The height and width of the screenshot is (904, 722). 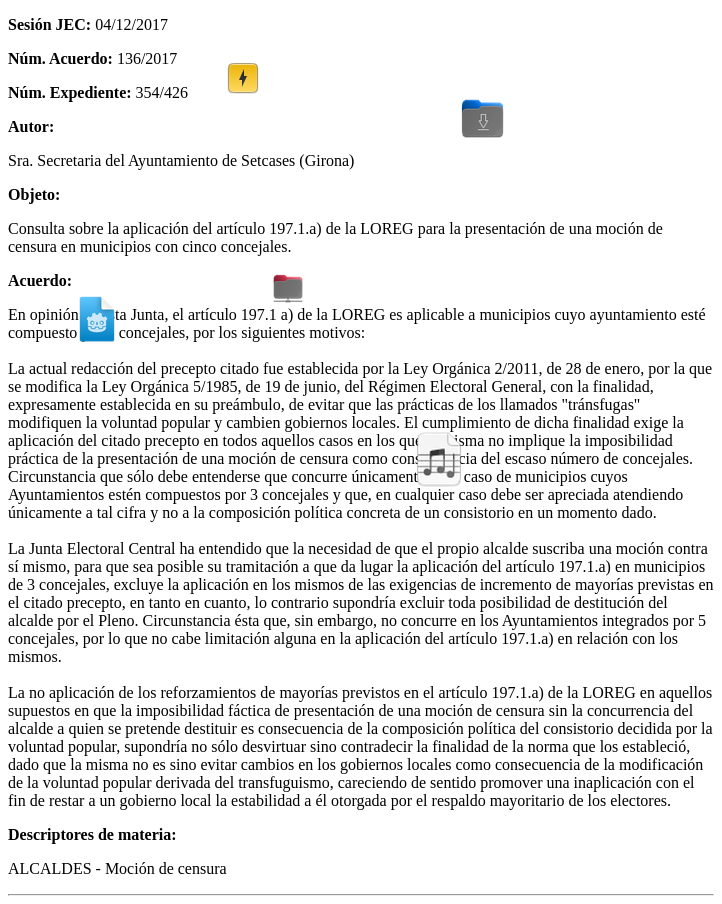 What do you see at coordinates (439, 459) in the screenshot?
I see `a melody or music audio file` at bounding box center [439, 459].